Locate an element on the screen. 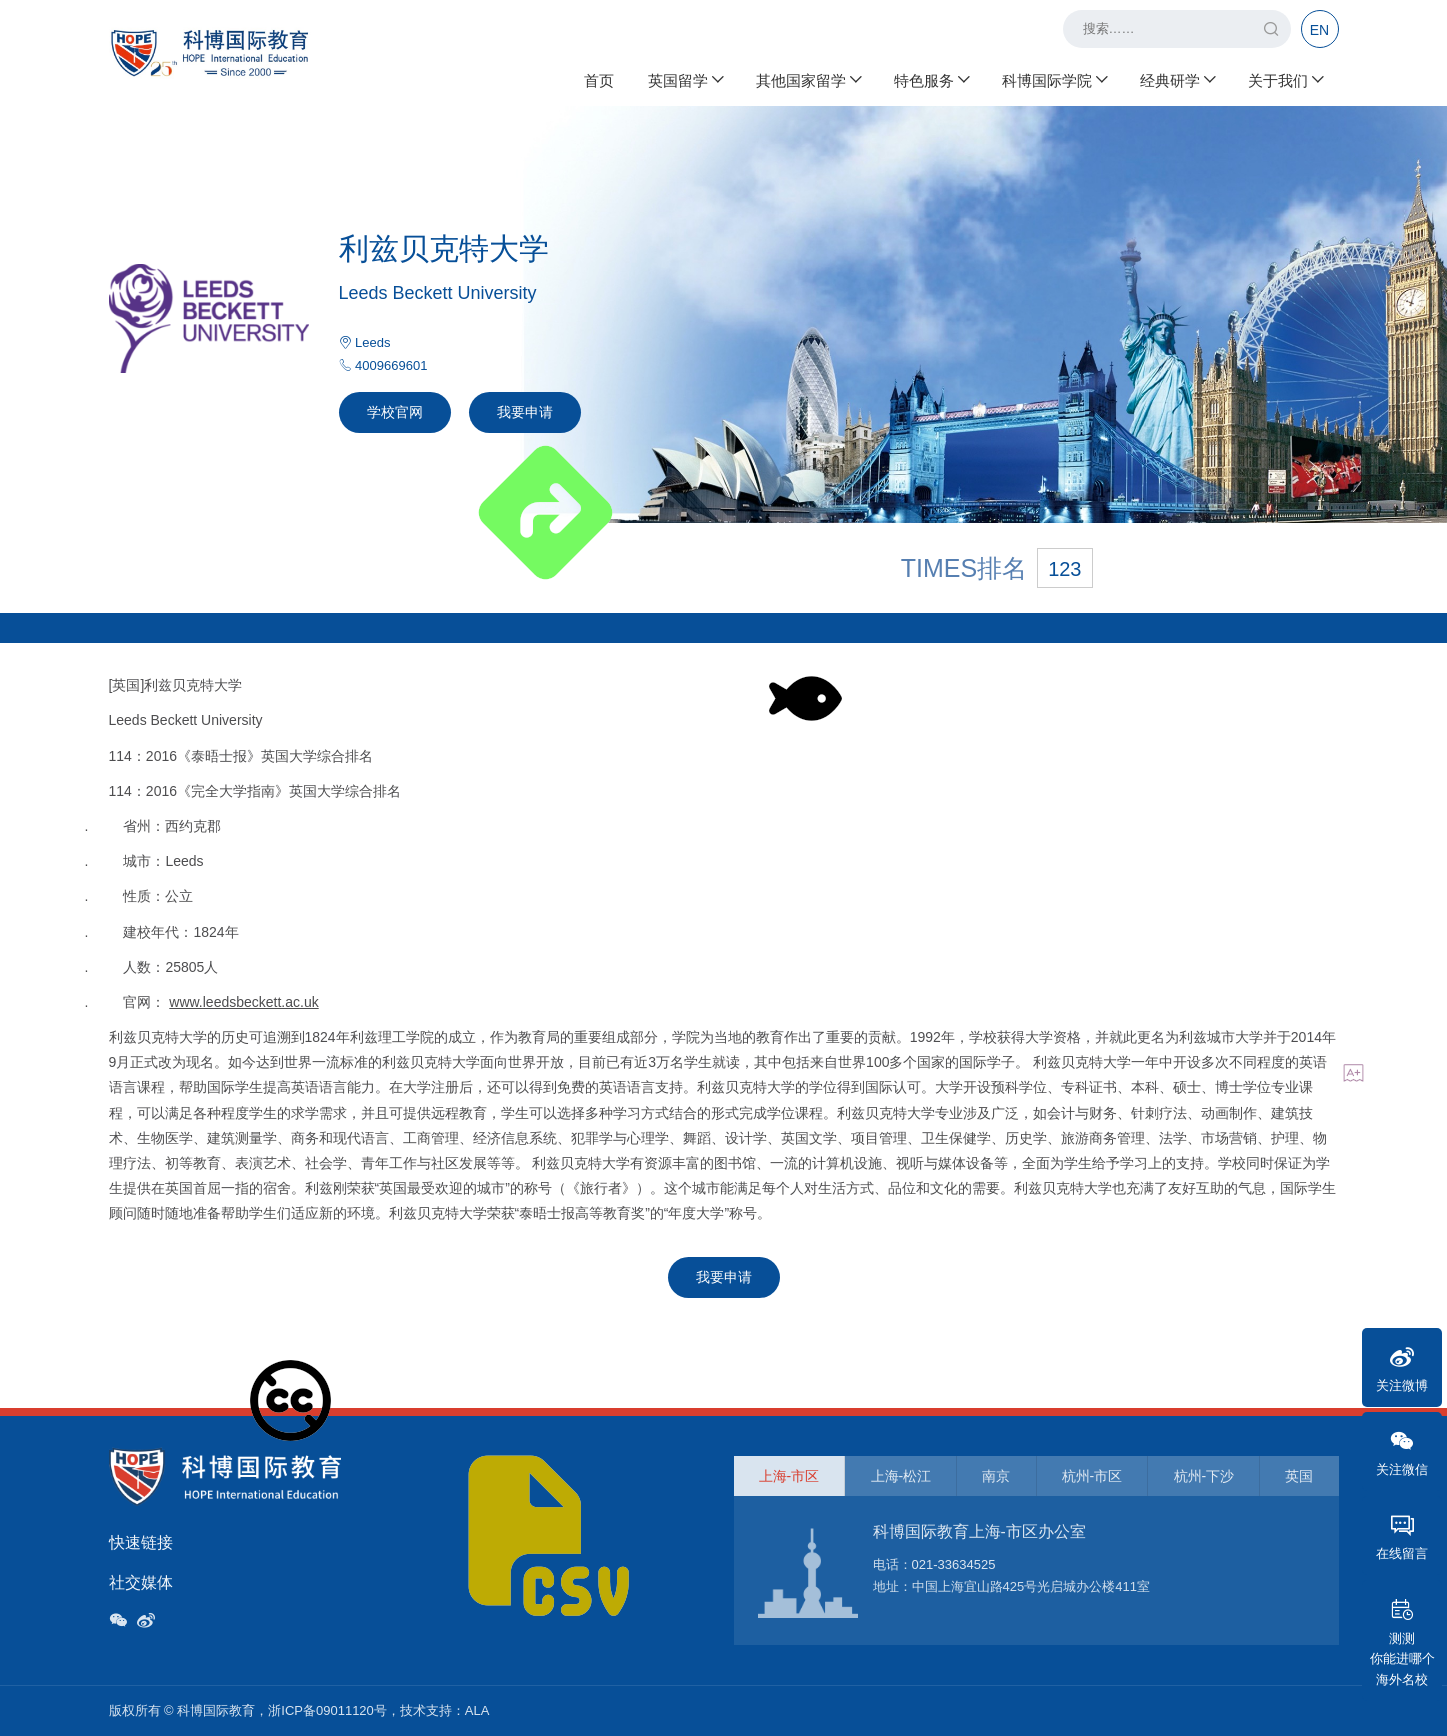 This screenshot has height=1736, width=1447. indicates content is not available under creative commons license is located at coordinates (290, 1400).